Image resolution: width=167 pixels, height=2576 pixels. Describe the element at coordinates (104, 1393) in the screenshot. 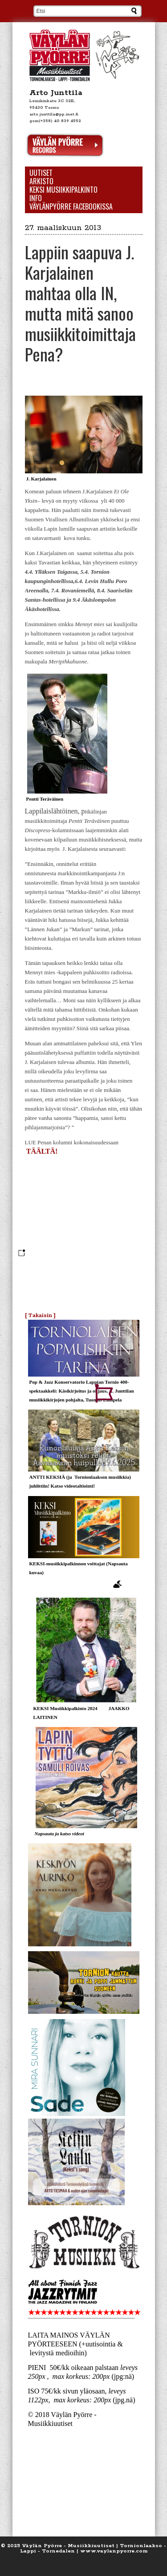

I see `font awesome brand logo` at that location.